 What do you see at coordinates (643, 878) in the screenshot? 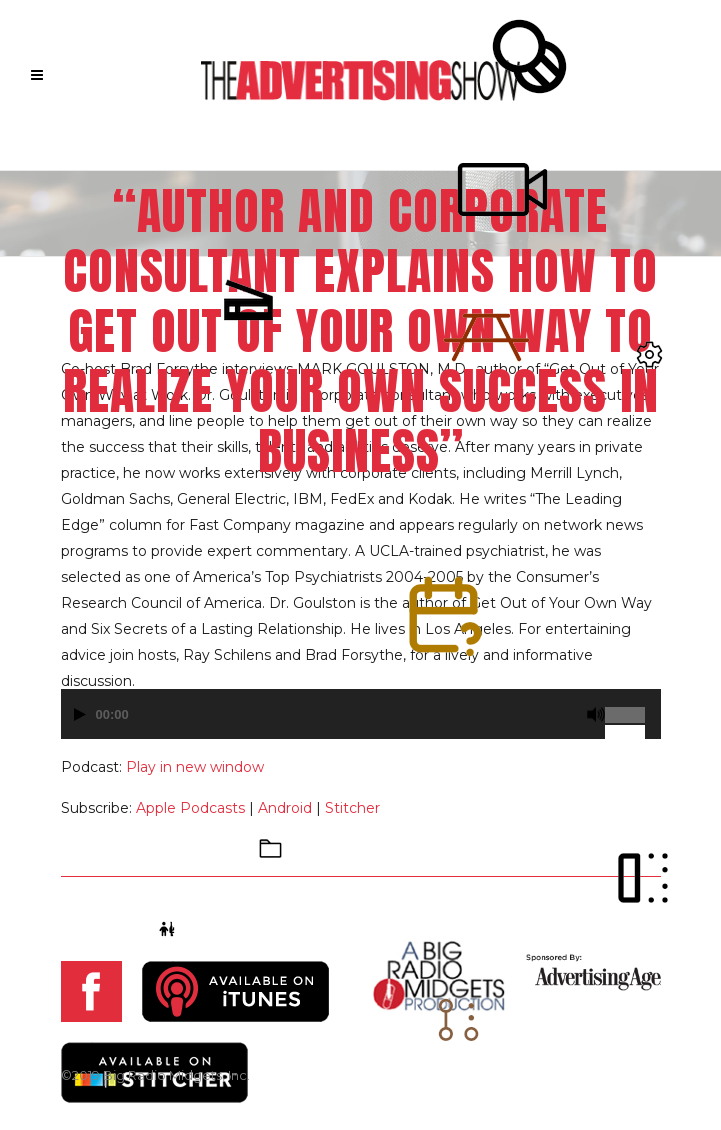
I see `align selected element to the left` at bounding box center [643, 878].